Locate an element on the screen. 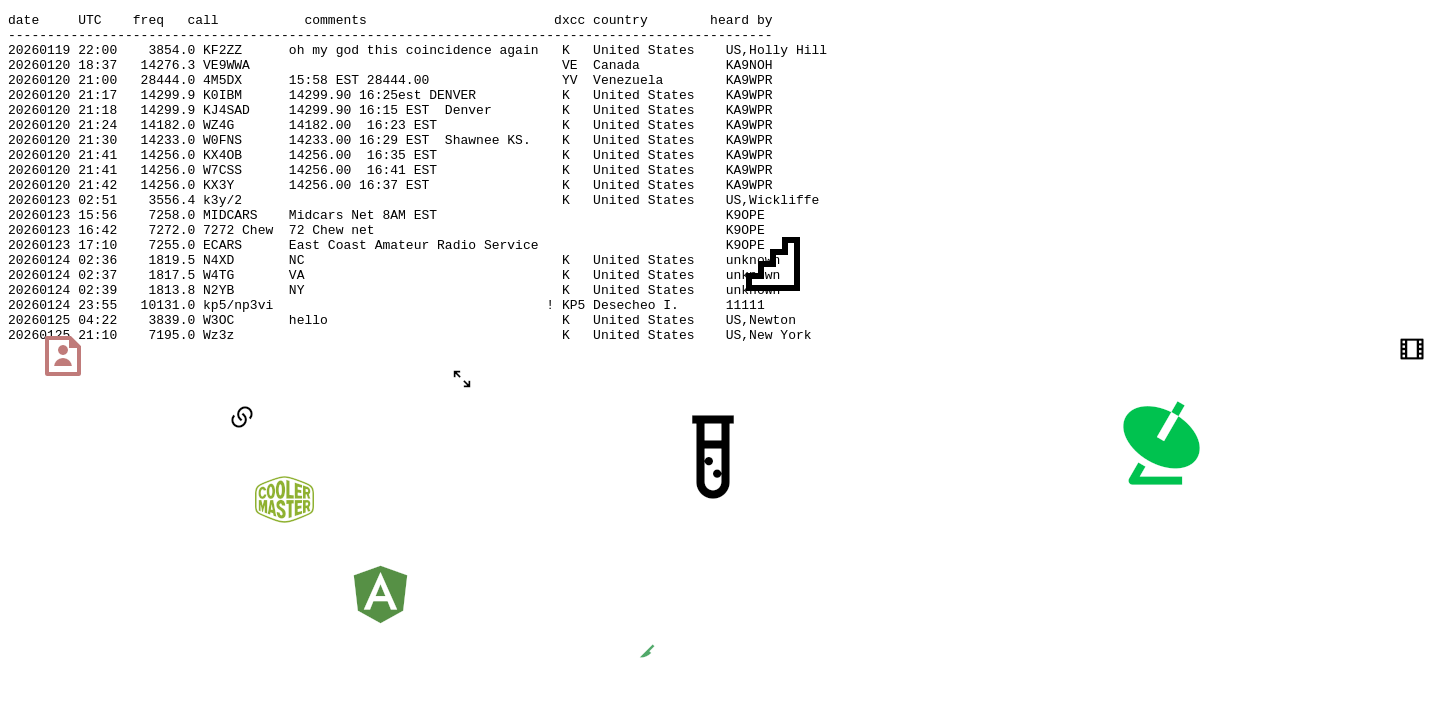  slice or cut selected object is located at coordinates (648, 651).